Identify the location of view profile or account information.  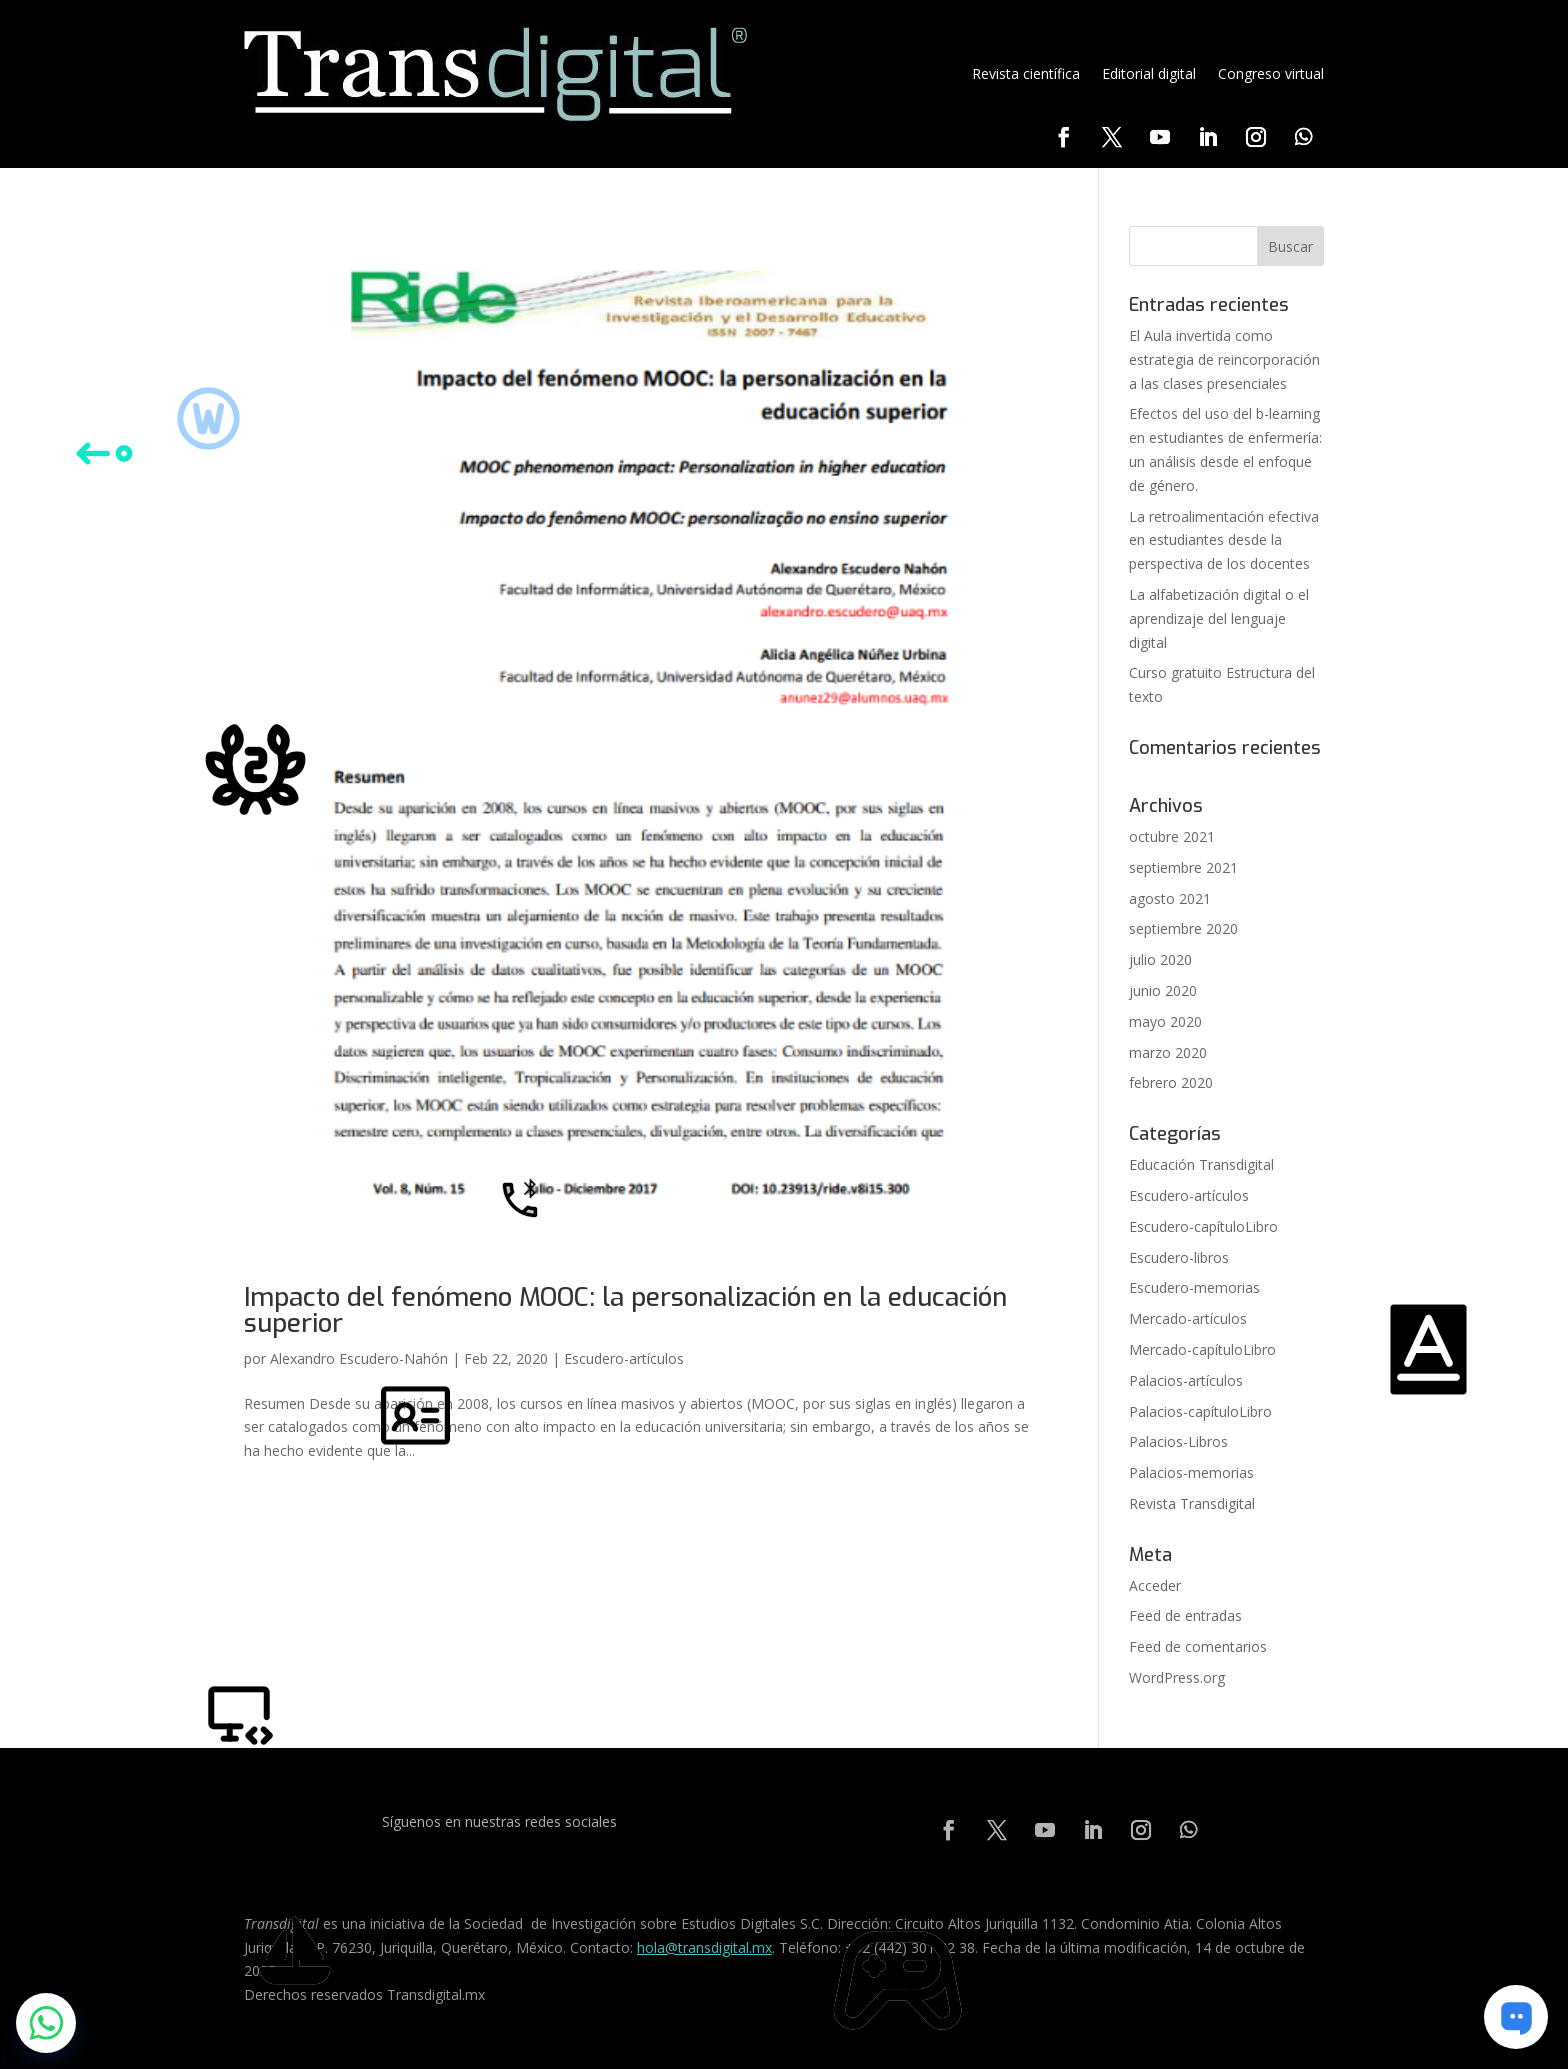
(415, 1415).